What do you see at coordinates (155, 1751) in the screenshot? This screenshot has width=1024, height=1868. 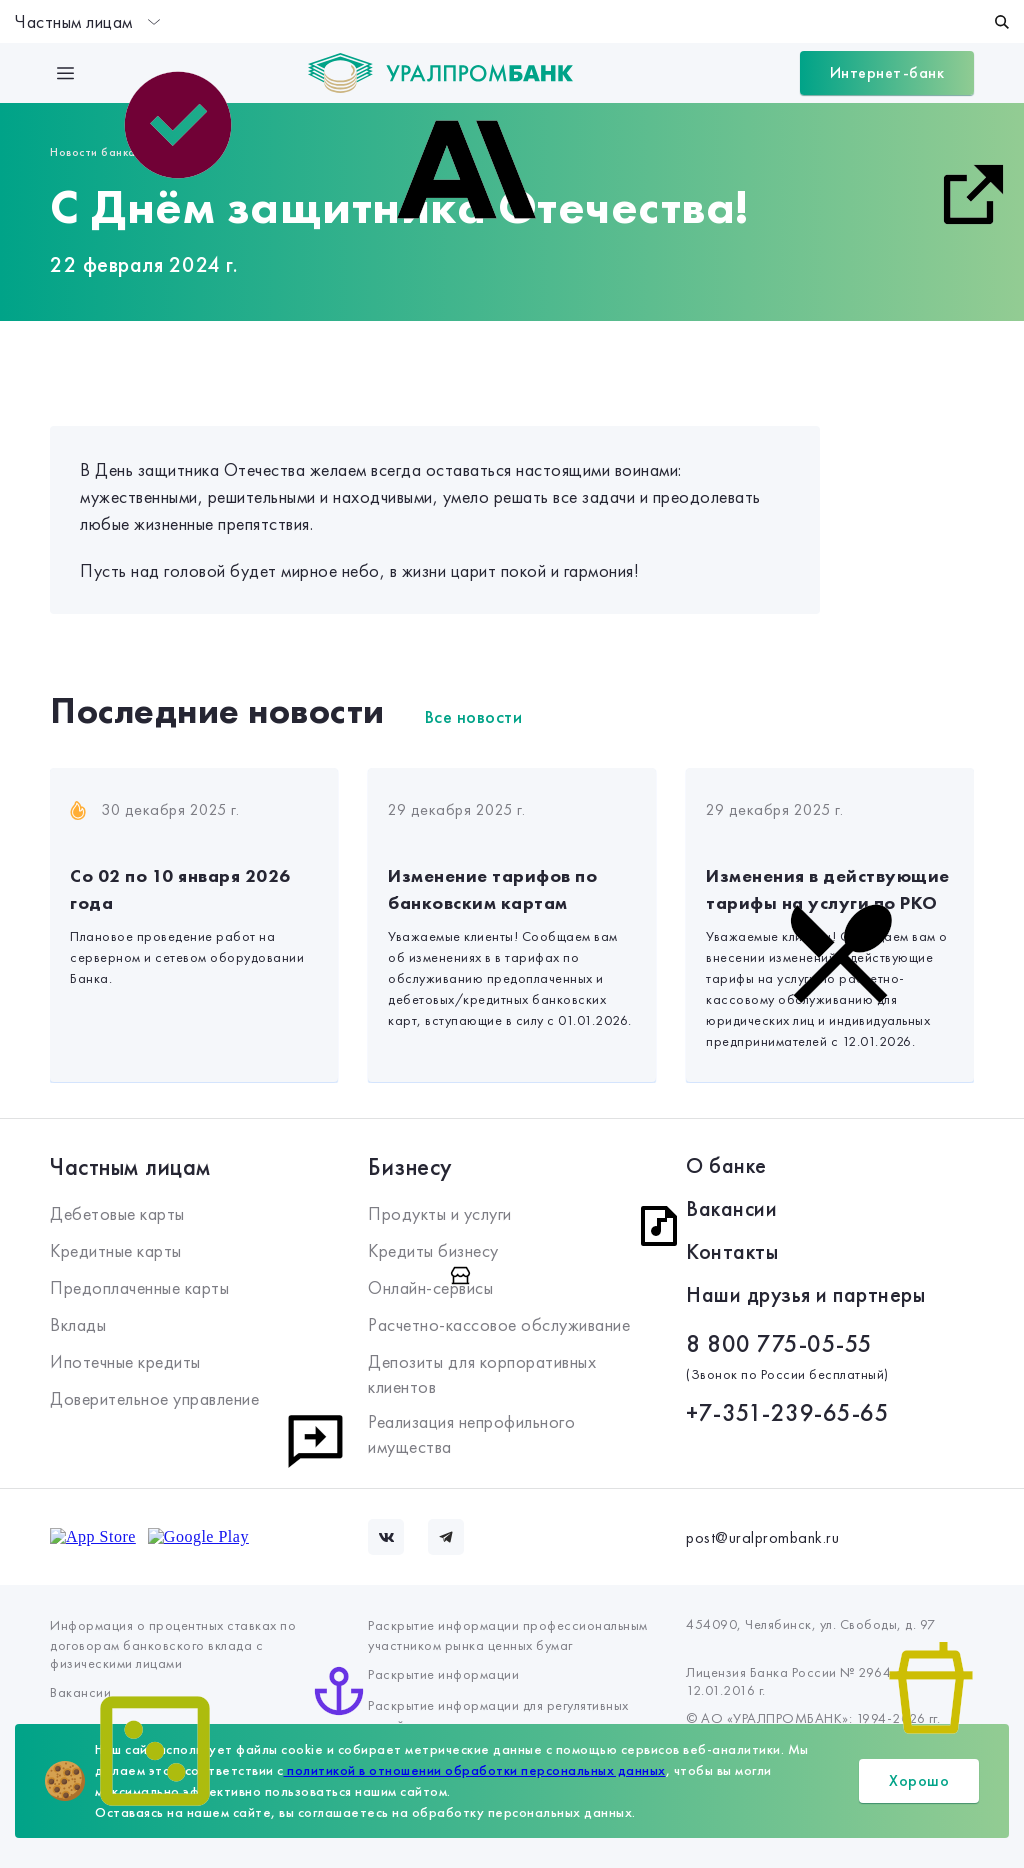 I see `indicates a dice roll result of three` at bounding box center [155, 1751].